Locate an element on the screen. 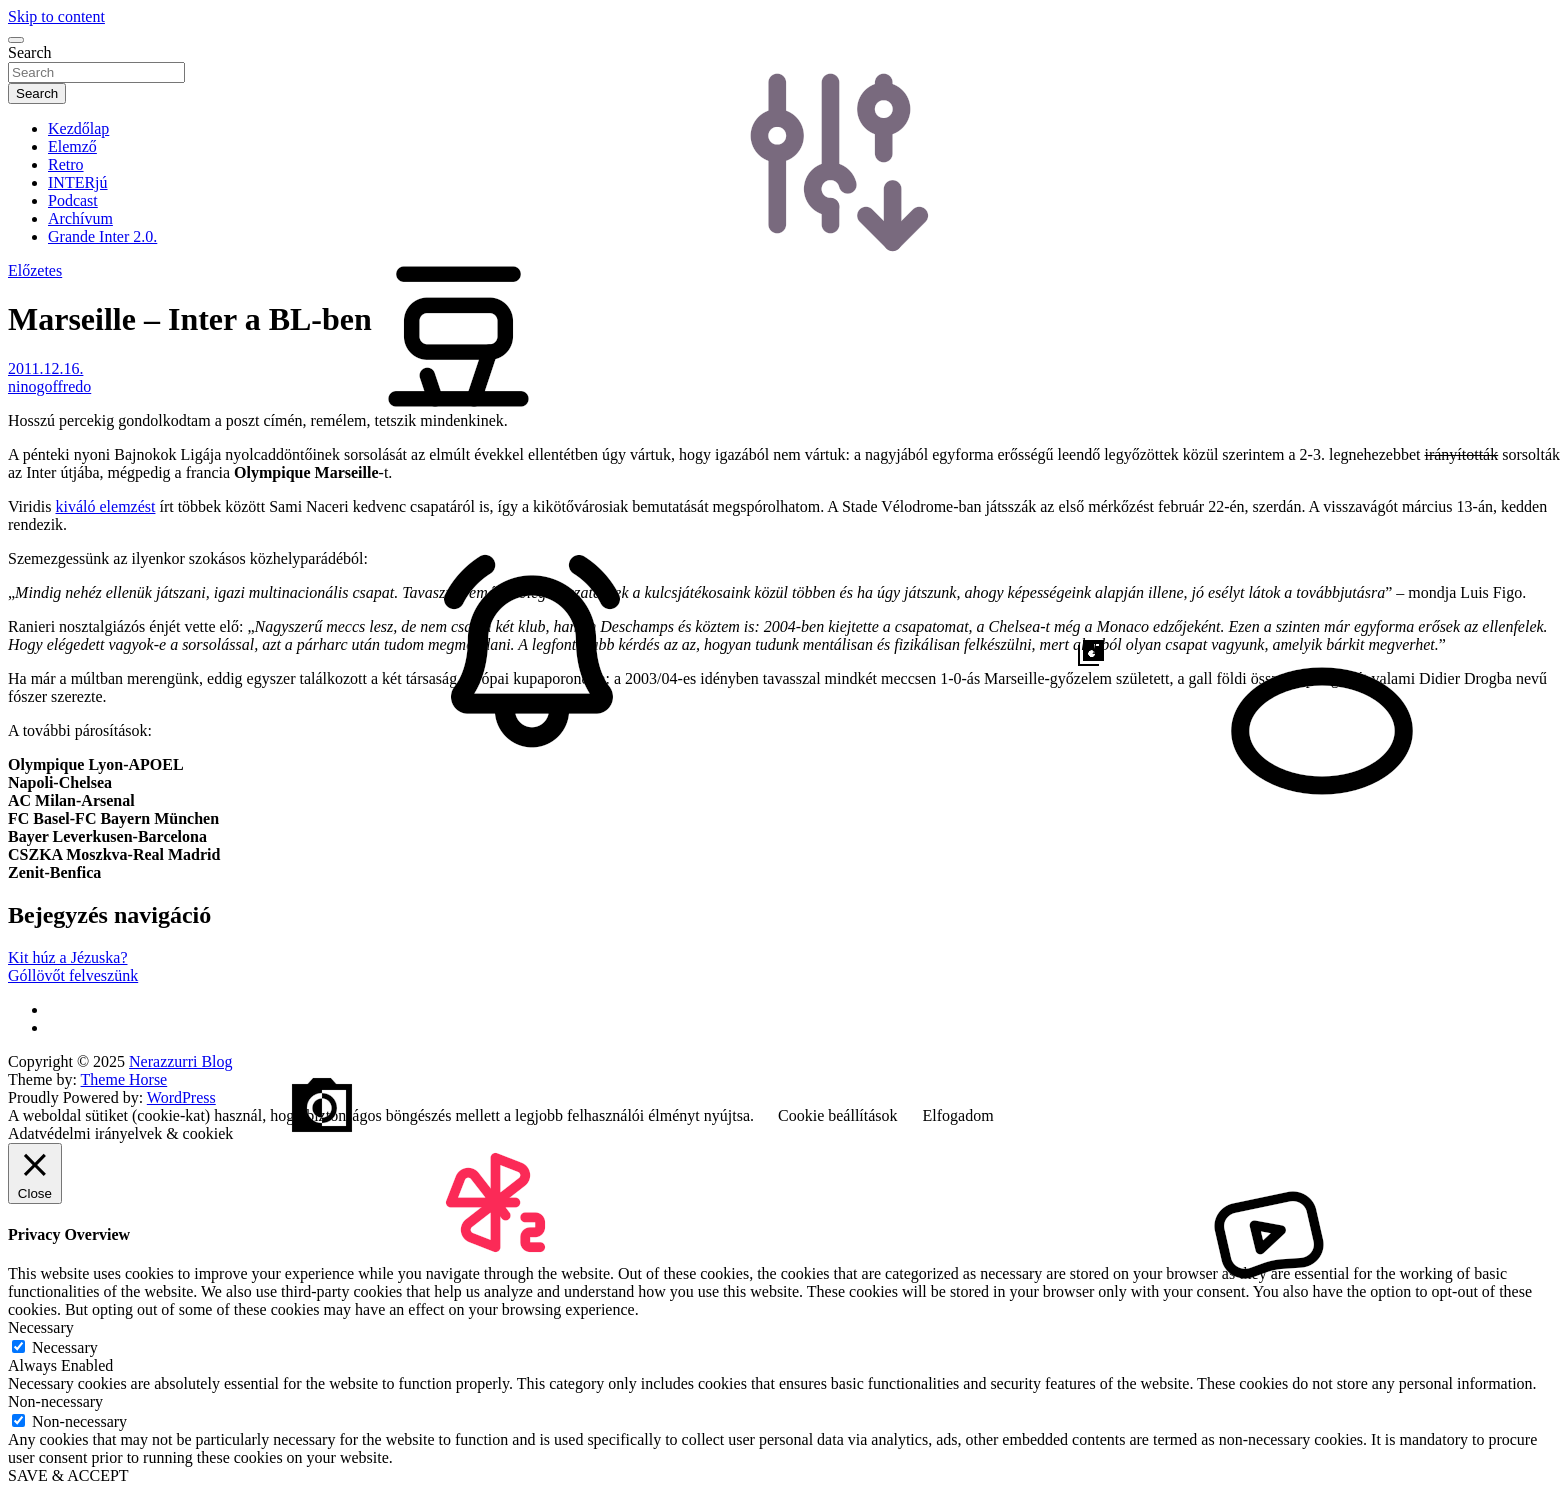 The image size is (1568, 1493). adjust settings or preferences is located at coordinates (830, 153).